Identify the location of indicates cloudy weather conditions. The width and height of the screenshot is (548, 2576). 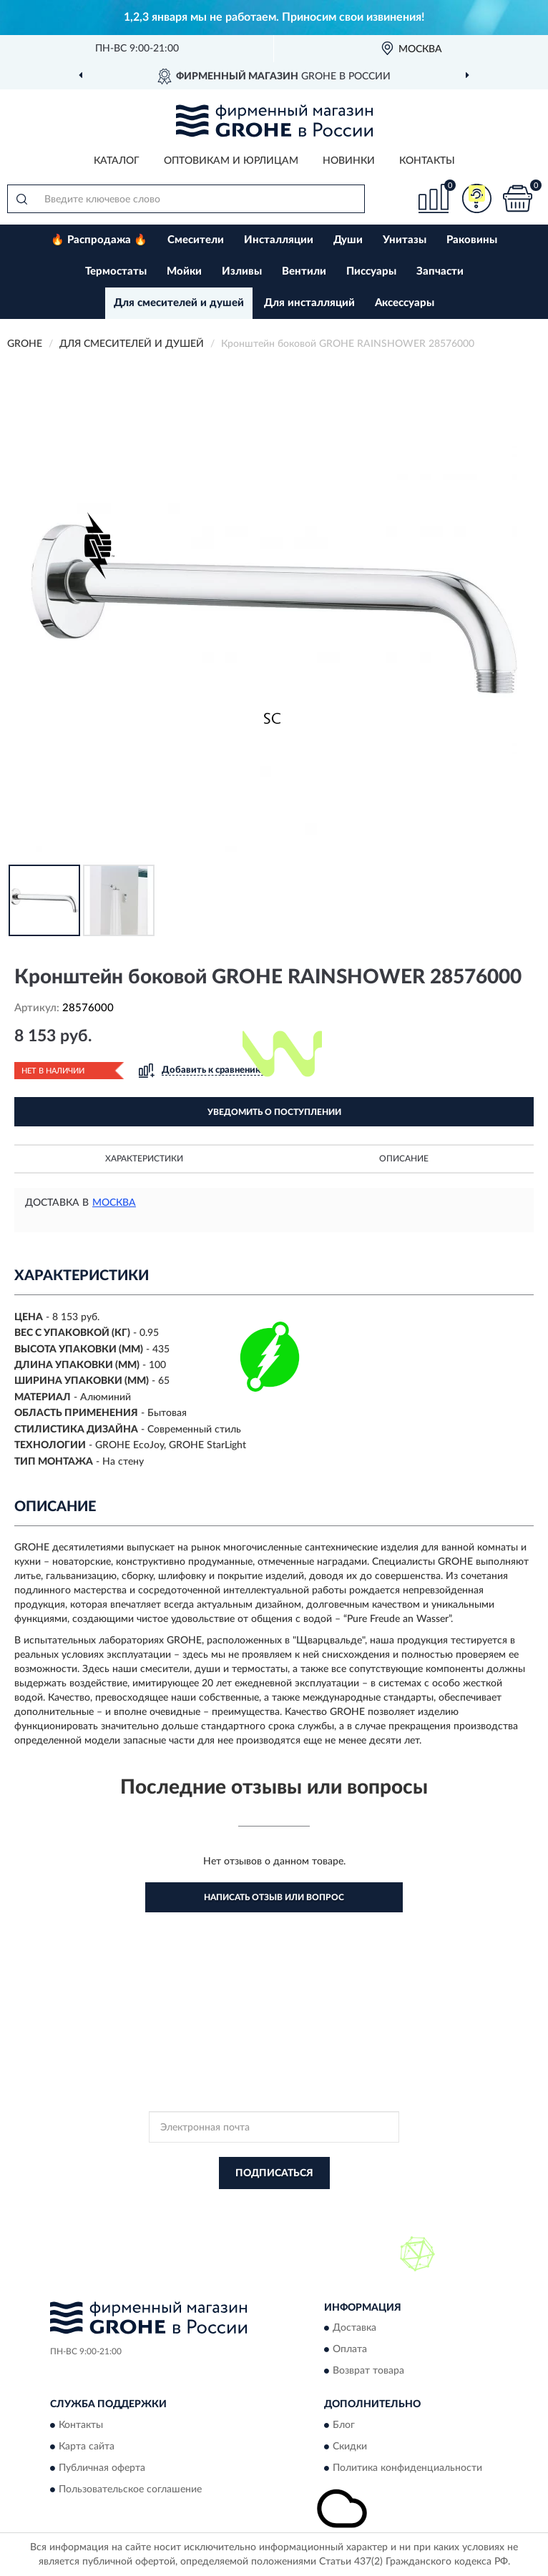
(342, 2507).